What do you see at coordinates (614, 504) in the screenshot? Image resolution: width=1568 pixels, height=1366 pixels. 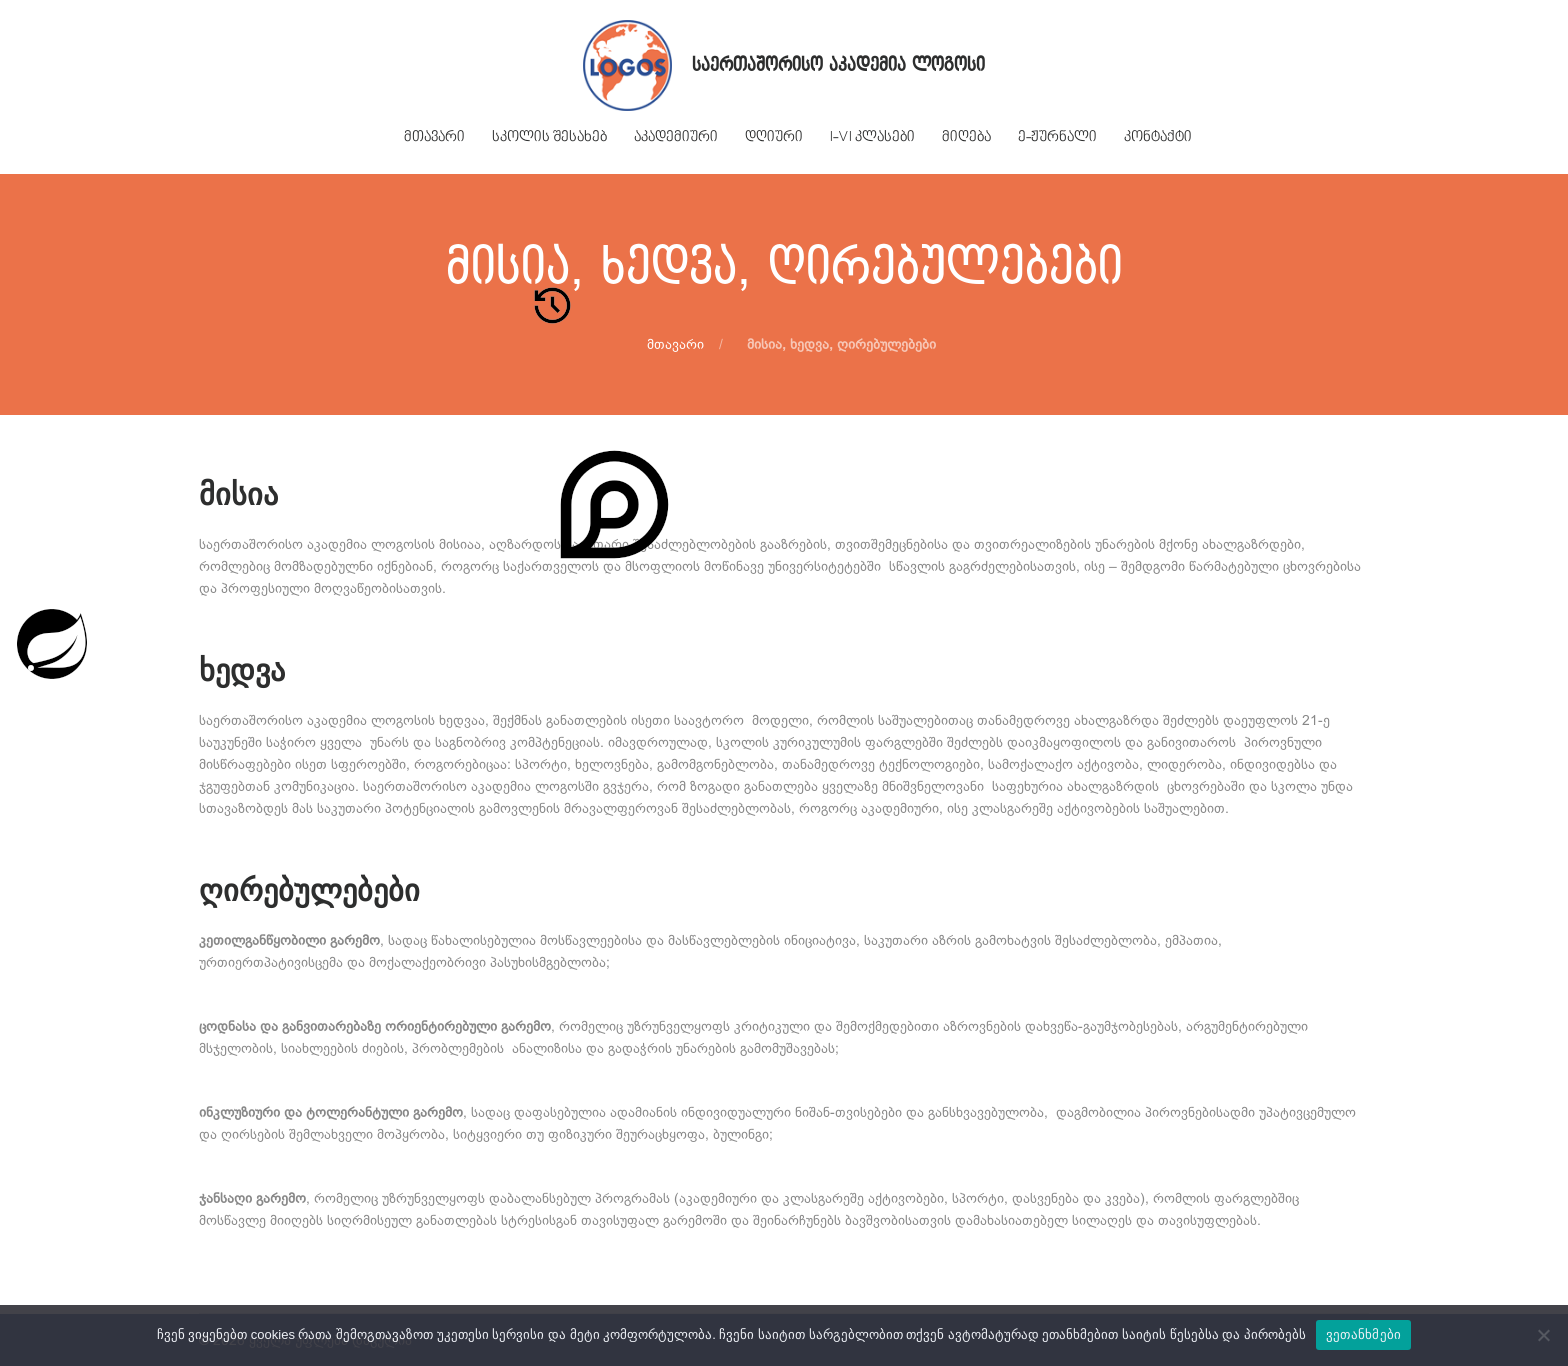 I see `open microsoft loop app` at bounding box center [614, 504].